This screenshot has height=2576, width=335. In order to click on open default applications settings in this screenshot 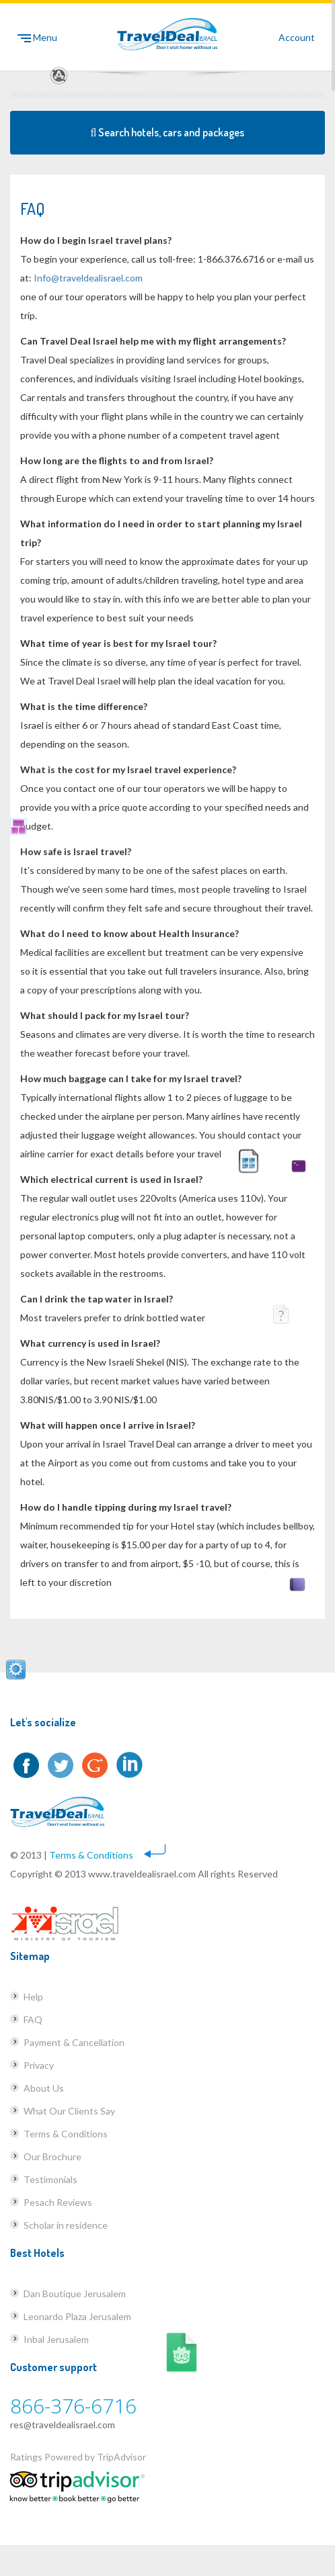, I will do `click(15, 1669)`.